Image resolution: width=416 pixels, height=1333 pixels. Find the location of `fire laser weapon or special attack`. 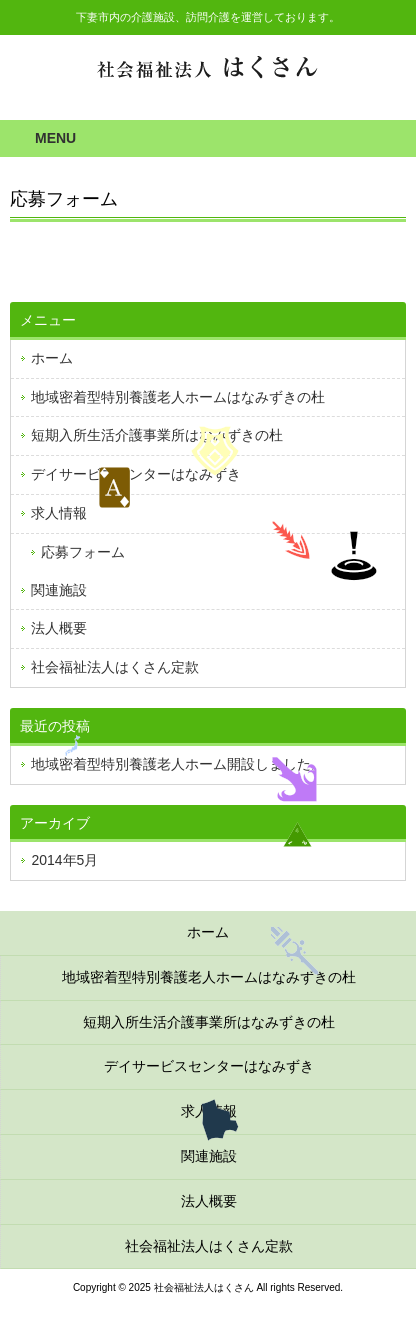

fire laser weapon or special attack is located at coordinates (294, 950).